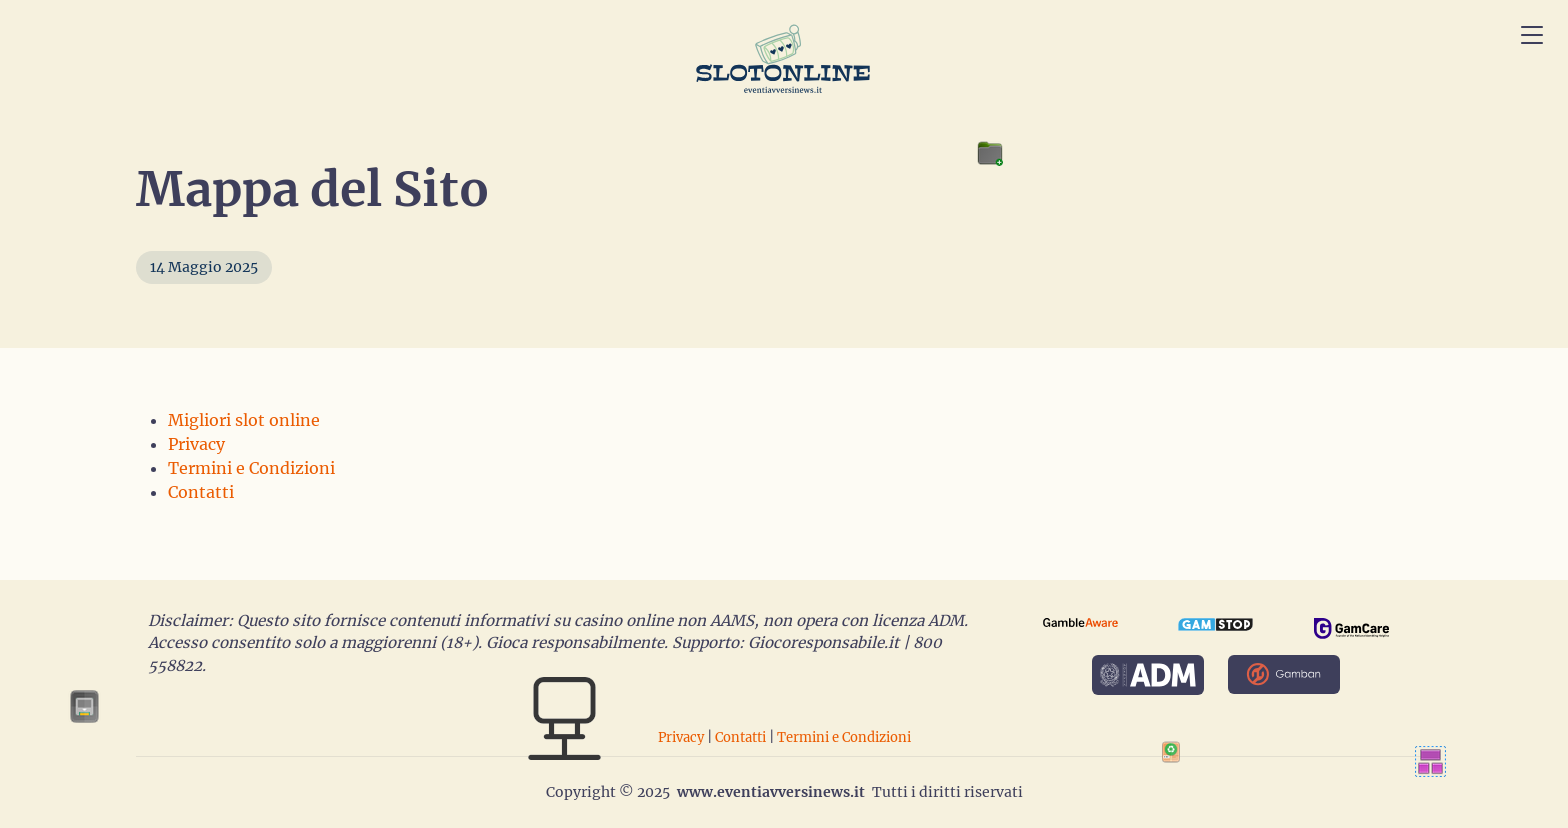 The image size is (1568, 828). What do you see at coordinates (564, 718) in the screenshot?
I see `access network settings` at bounding box center [564, 718].